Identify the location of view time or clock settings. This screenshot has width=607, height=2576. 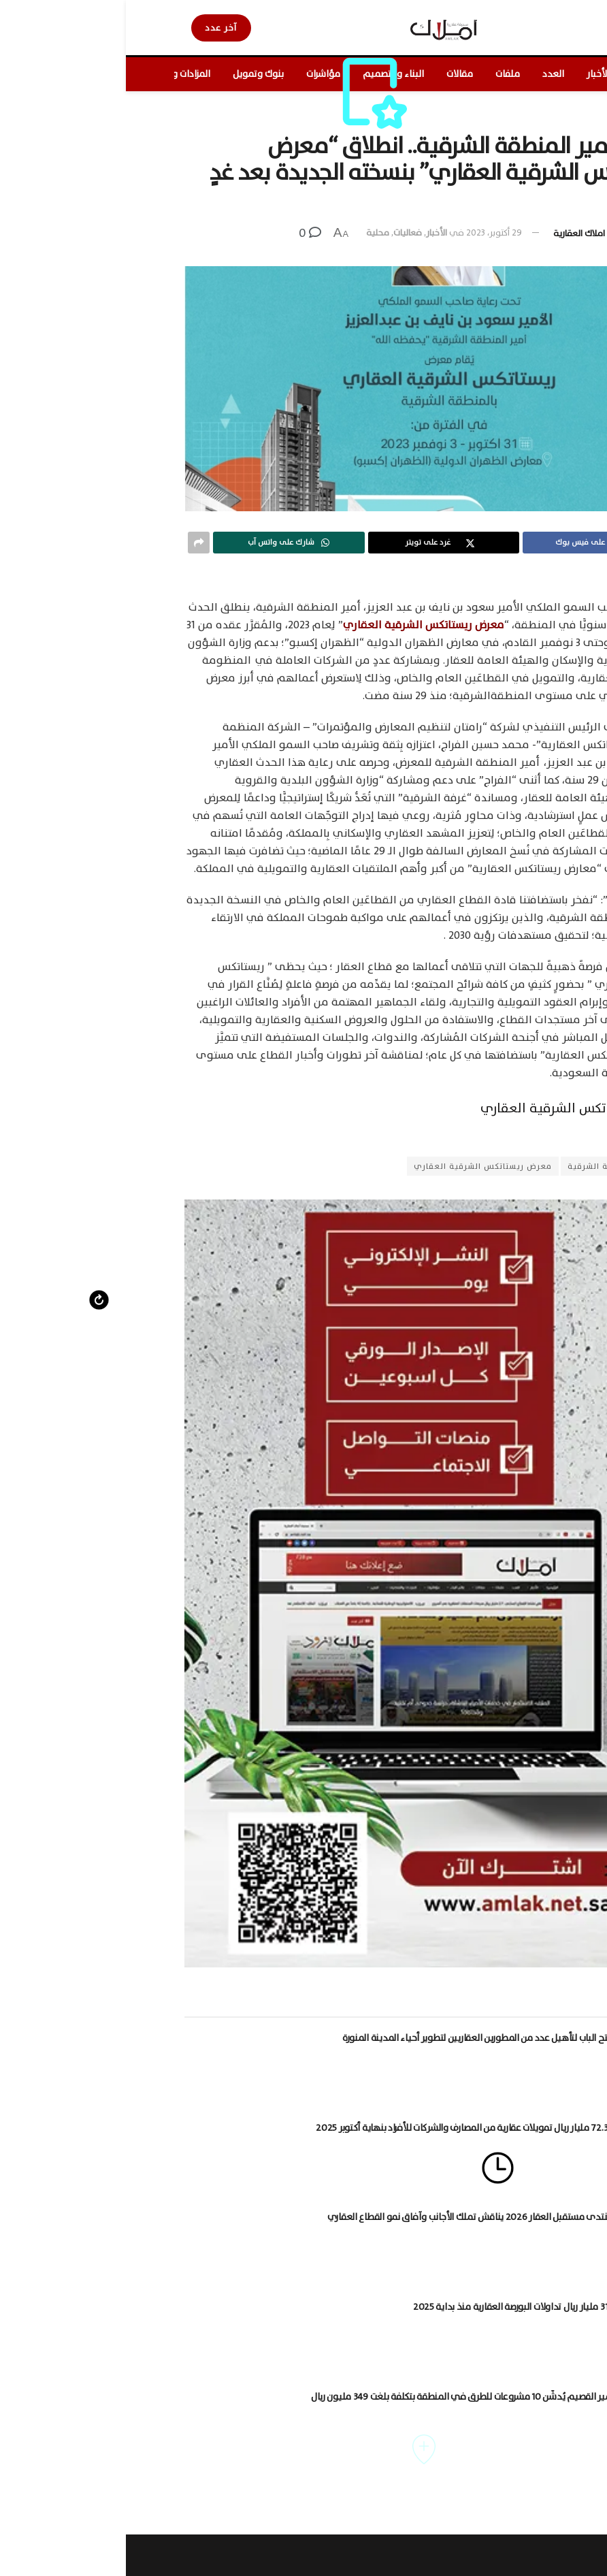
(497, 2168).